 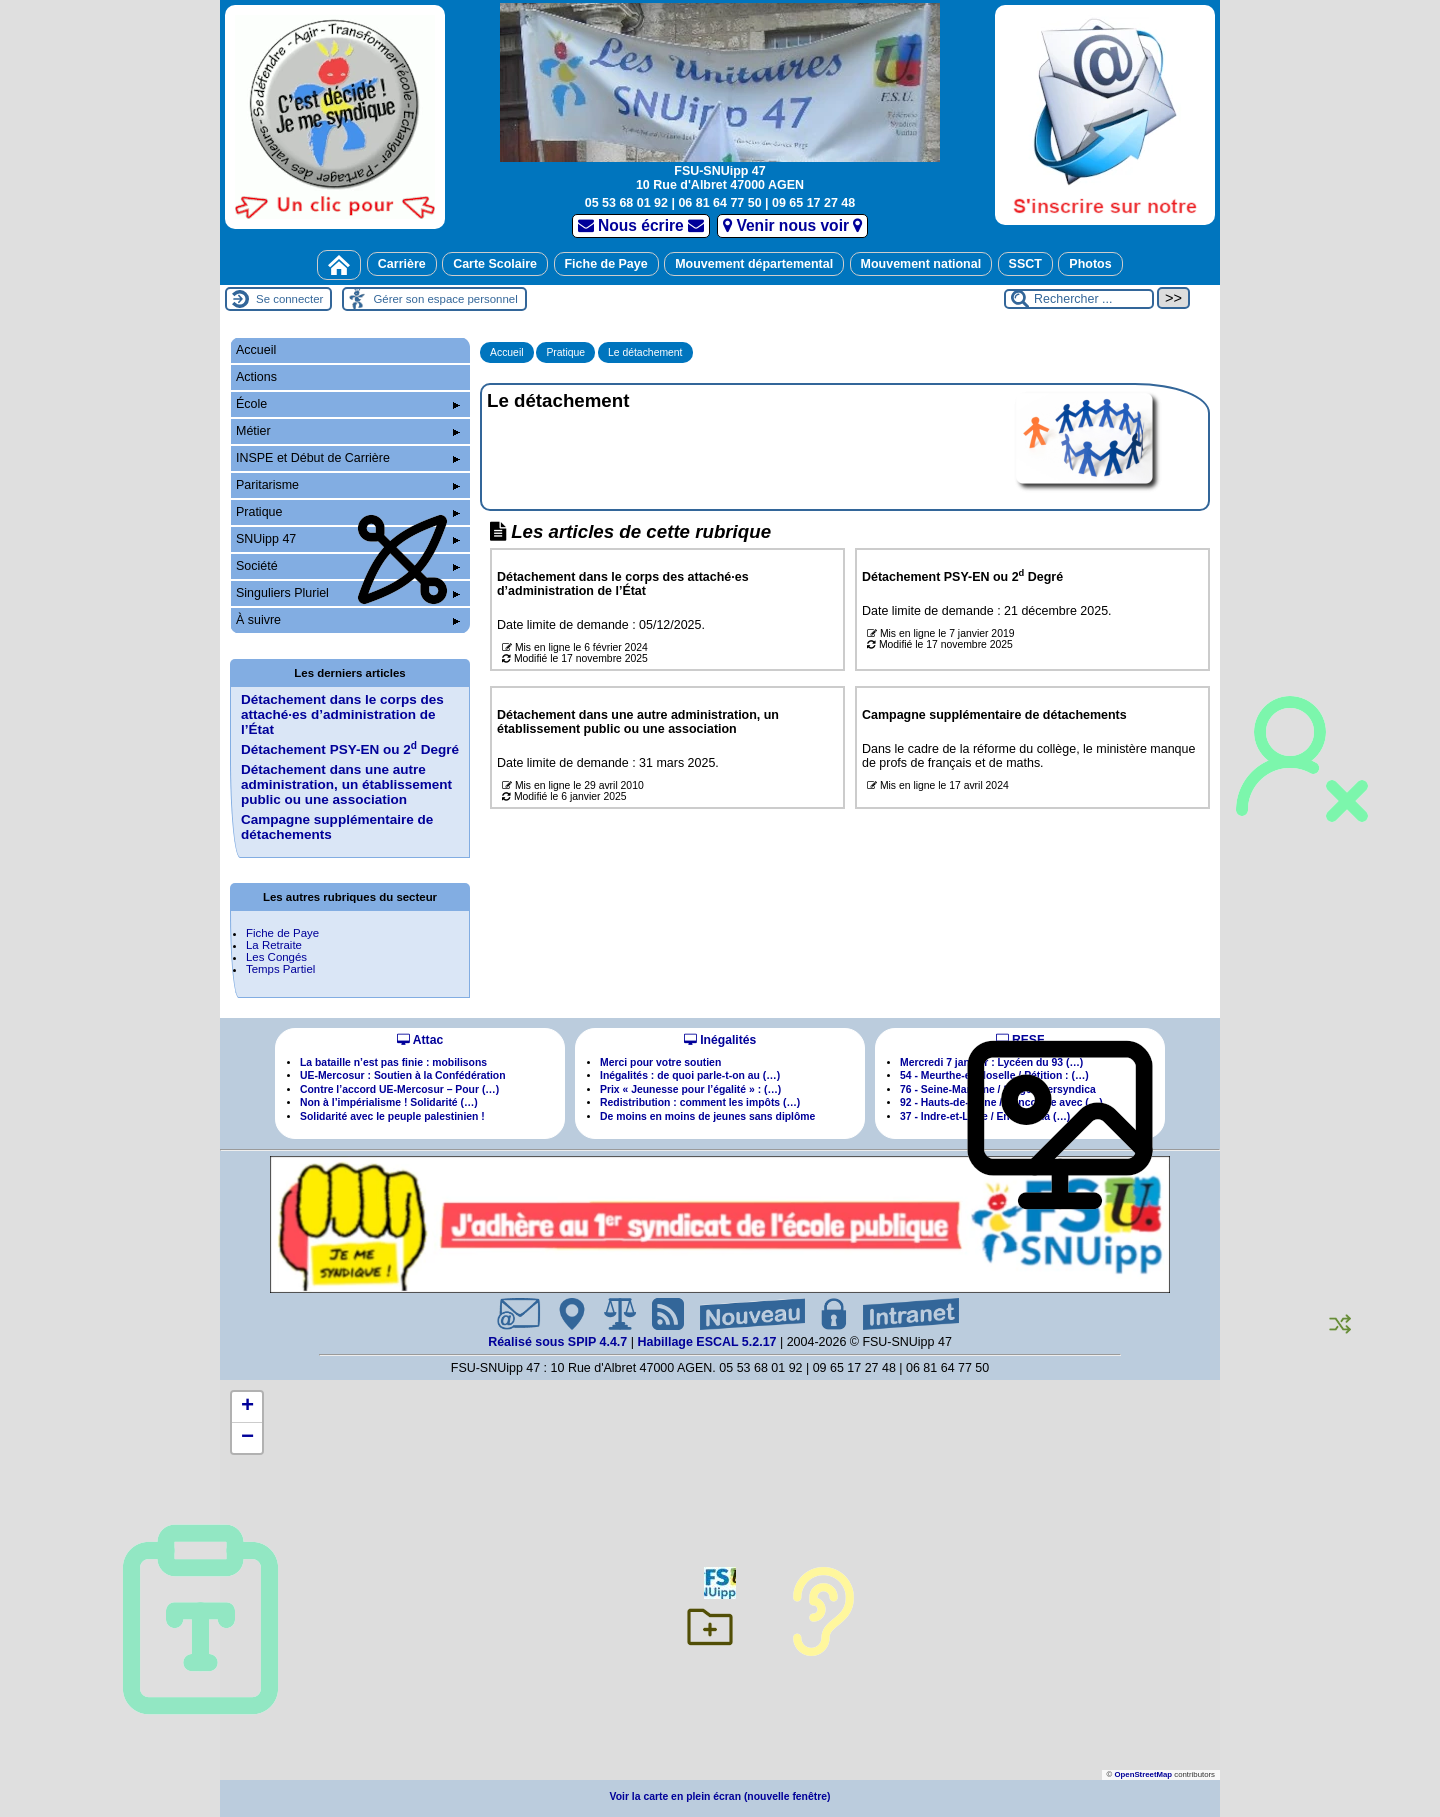 I want to click on create a new folder, so click(x=710, y=1626).